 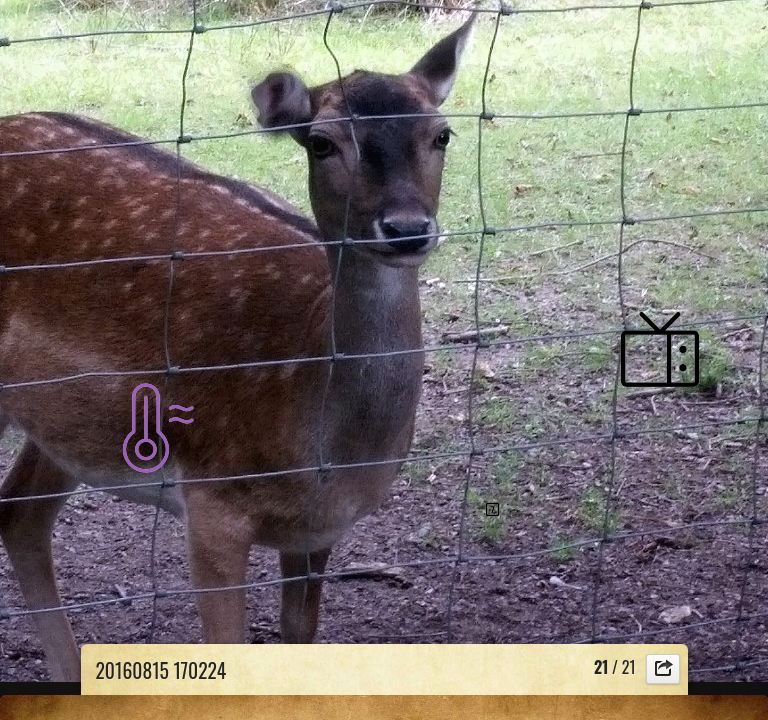 What do you see at coordinates (660, 354) in the screenshot?
I see `access TV or video streaming features` at bounding box center [660, 354].